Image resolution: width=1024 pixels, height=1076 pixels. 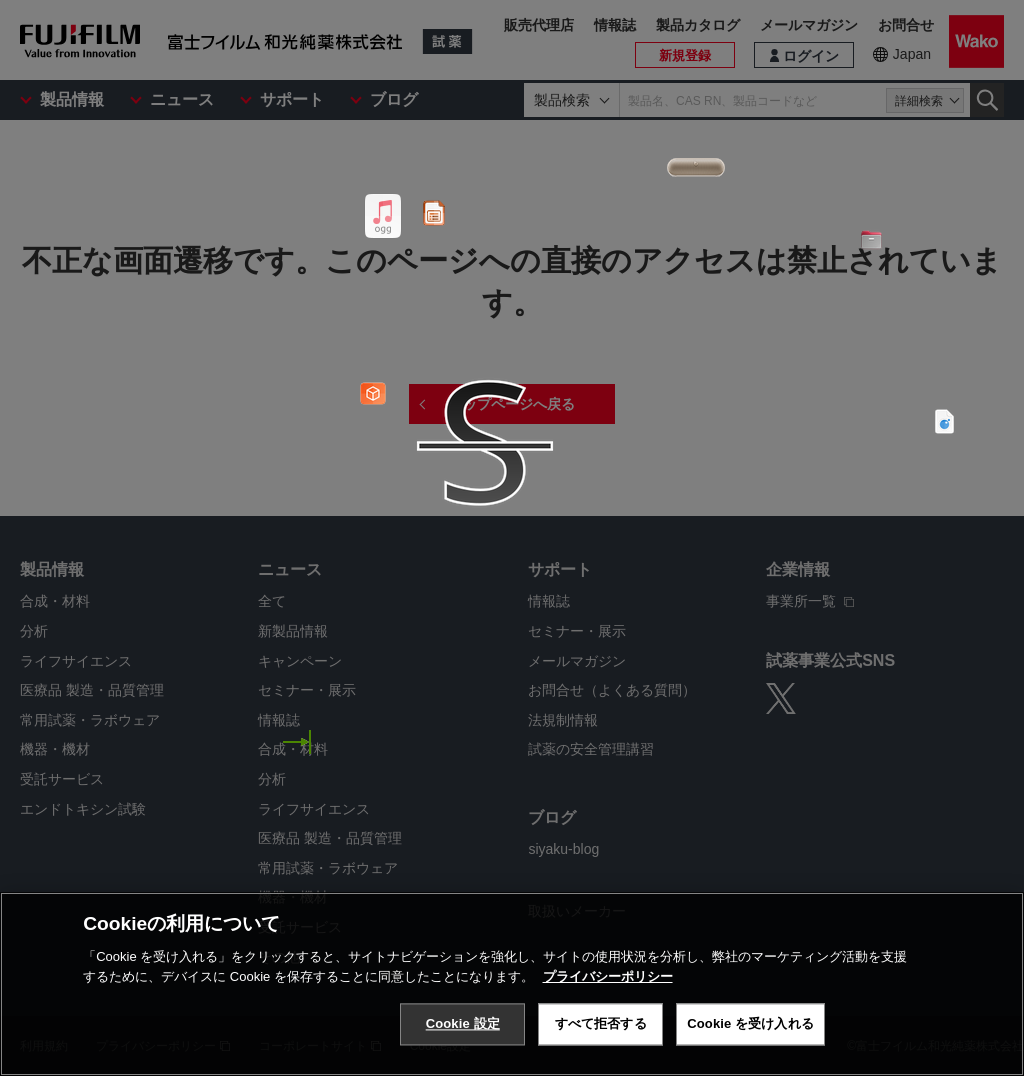 What do you see at coordinates (383, 216) in the screenshot?
I see `an ogg vorbis audio file` at bounding box center [383, 216].